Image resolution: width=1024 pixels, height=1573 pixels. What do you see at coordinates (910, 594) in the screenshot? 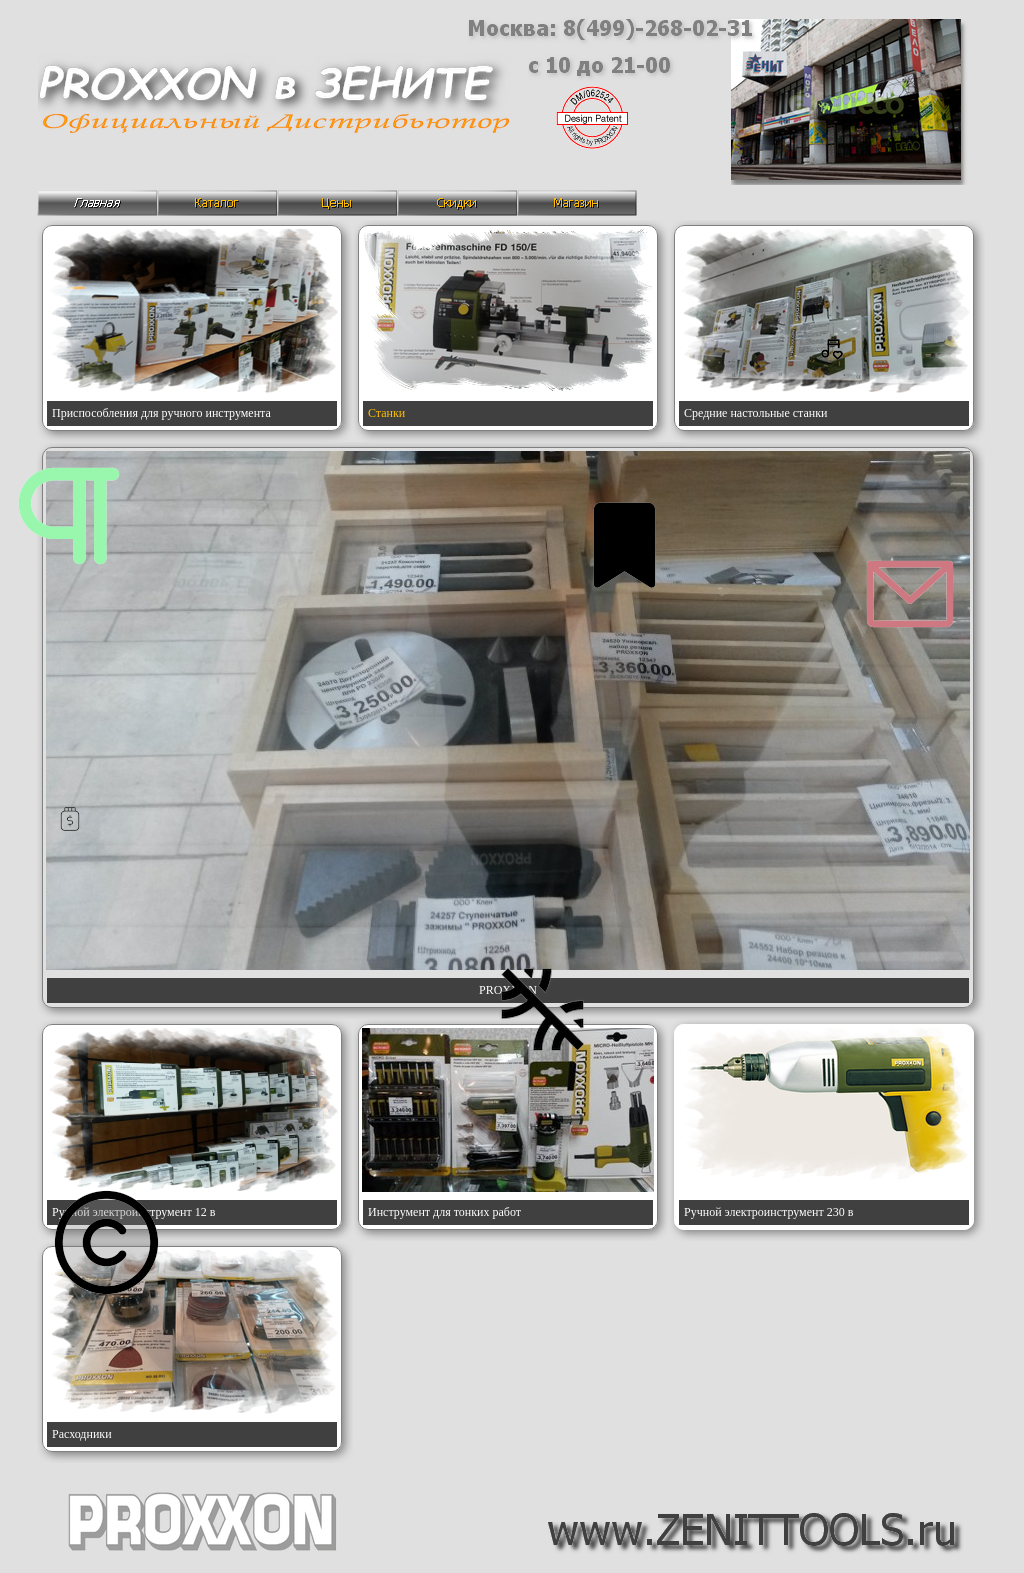
I see `open your inbox` at bounding box center [910, 594].